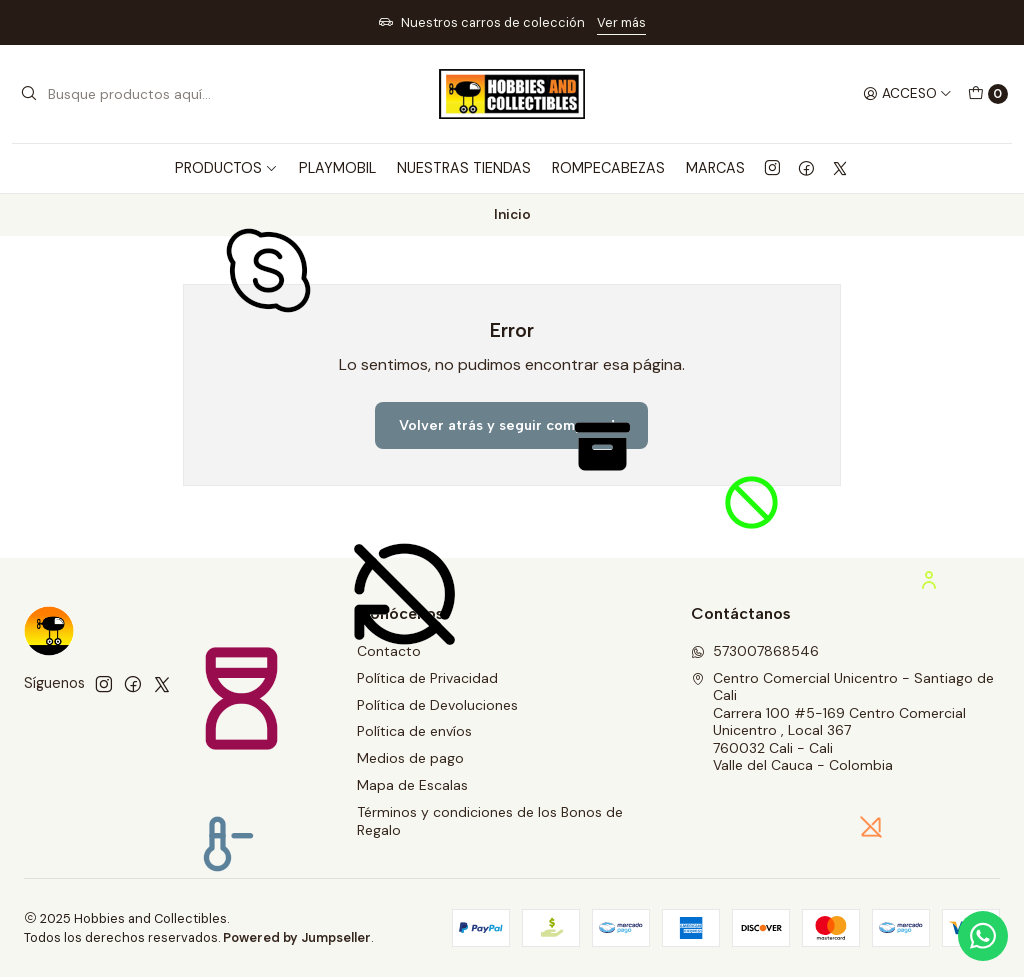 This screenshot has height=977, width=1024. What do you see at coordinates (602, 446) in the screenshot?
I see `archive this item` at bounding box center [602, 446].